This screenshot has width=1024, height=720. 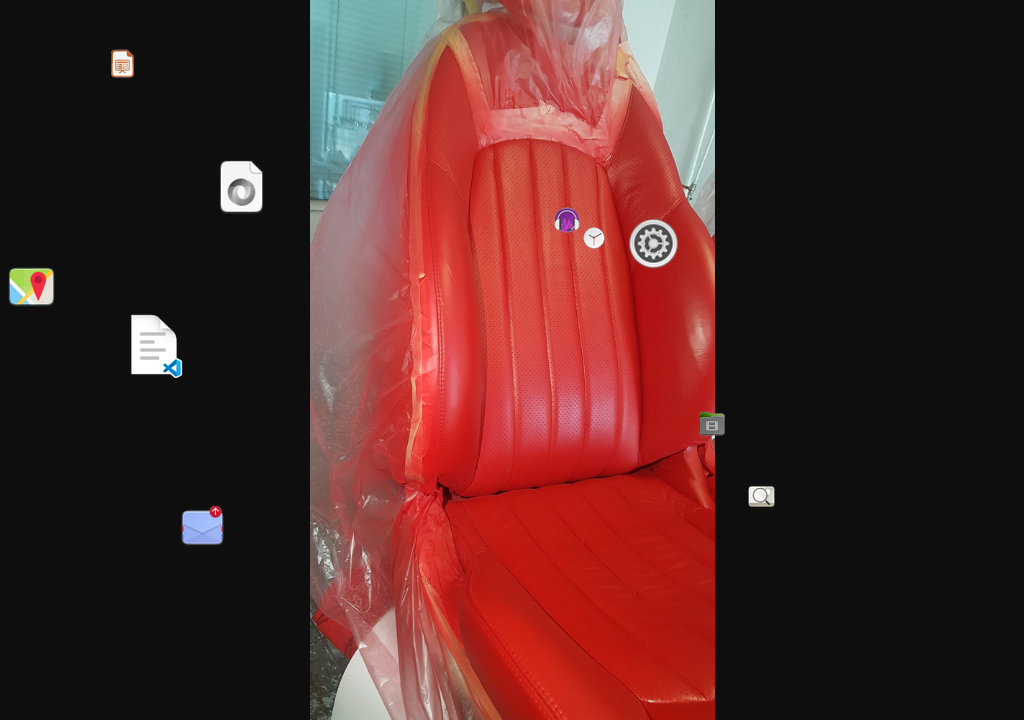 I want to click on open a file in Visual Studio Code, so click(x=154, y=346).